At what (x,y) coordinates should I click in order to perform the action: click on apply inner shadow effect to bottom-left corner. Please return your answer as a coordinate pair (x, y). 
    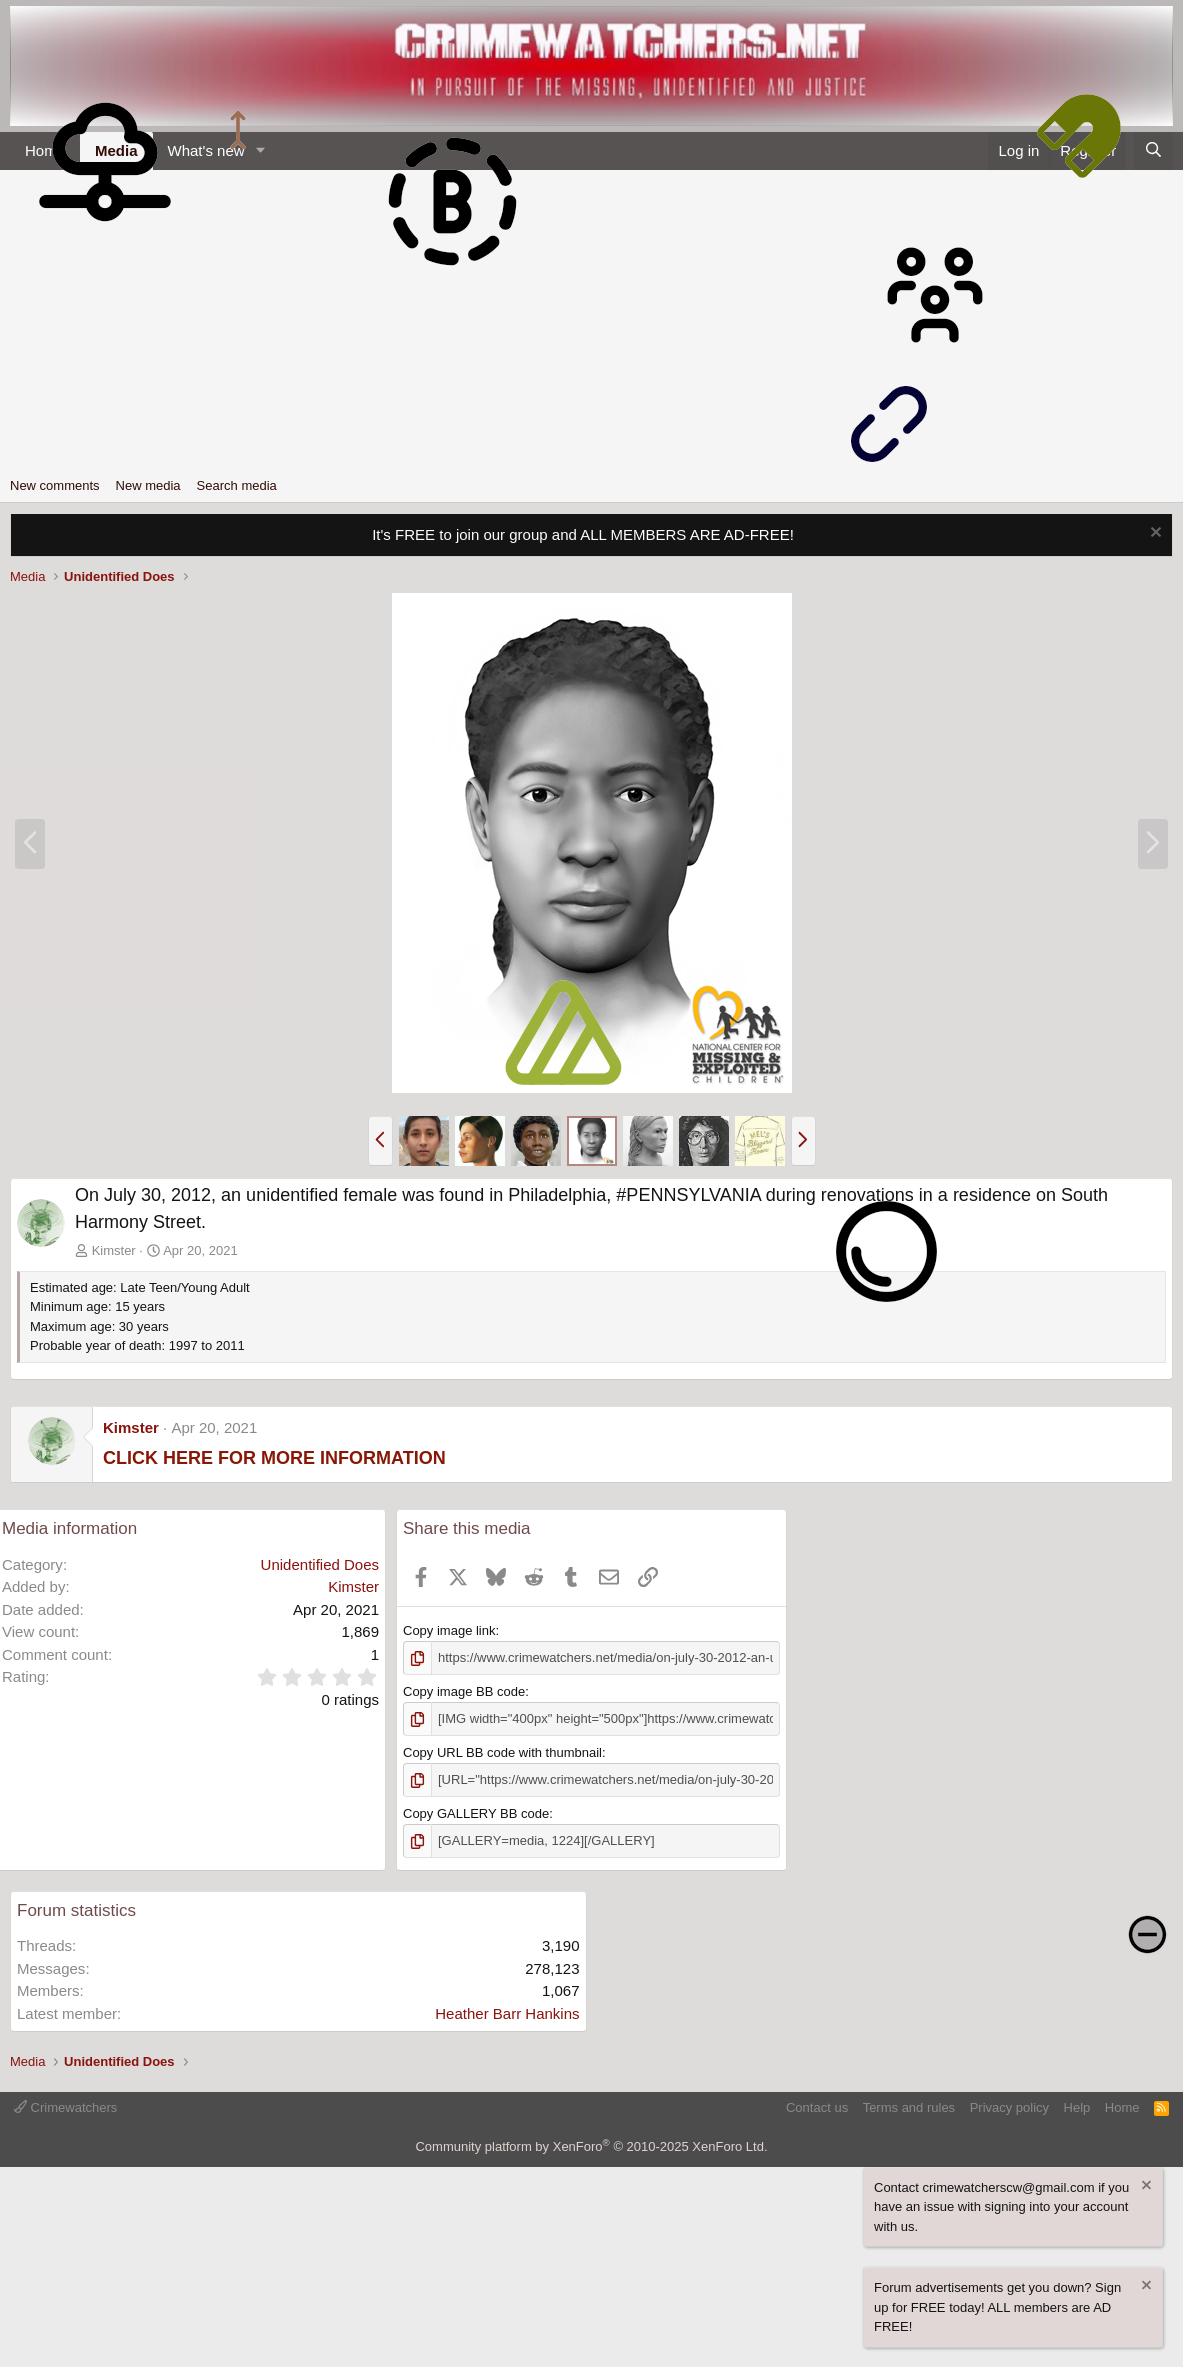
    Looking at the image, I should click on (886, 1251).